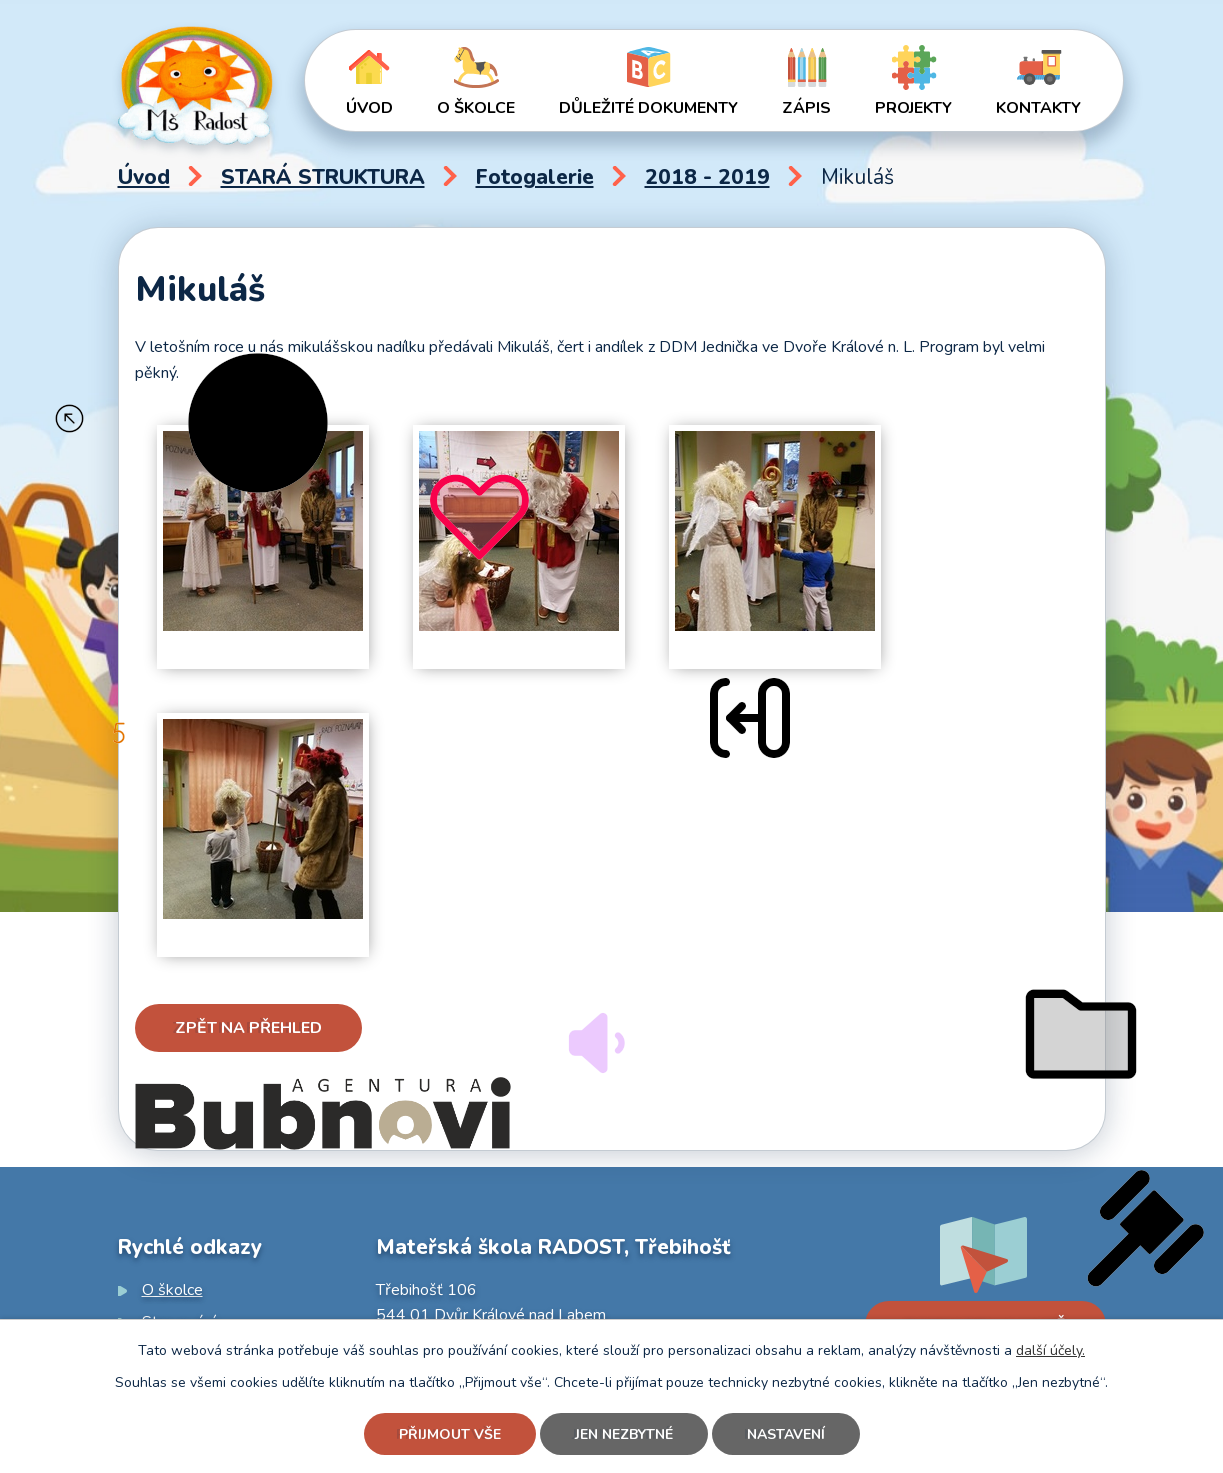  Describe the element at coordinates (119, 733) in the screenshot. I see `indicates the number five in a list or sequence` at that location.